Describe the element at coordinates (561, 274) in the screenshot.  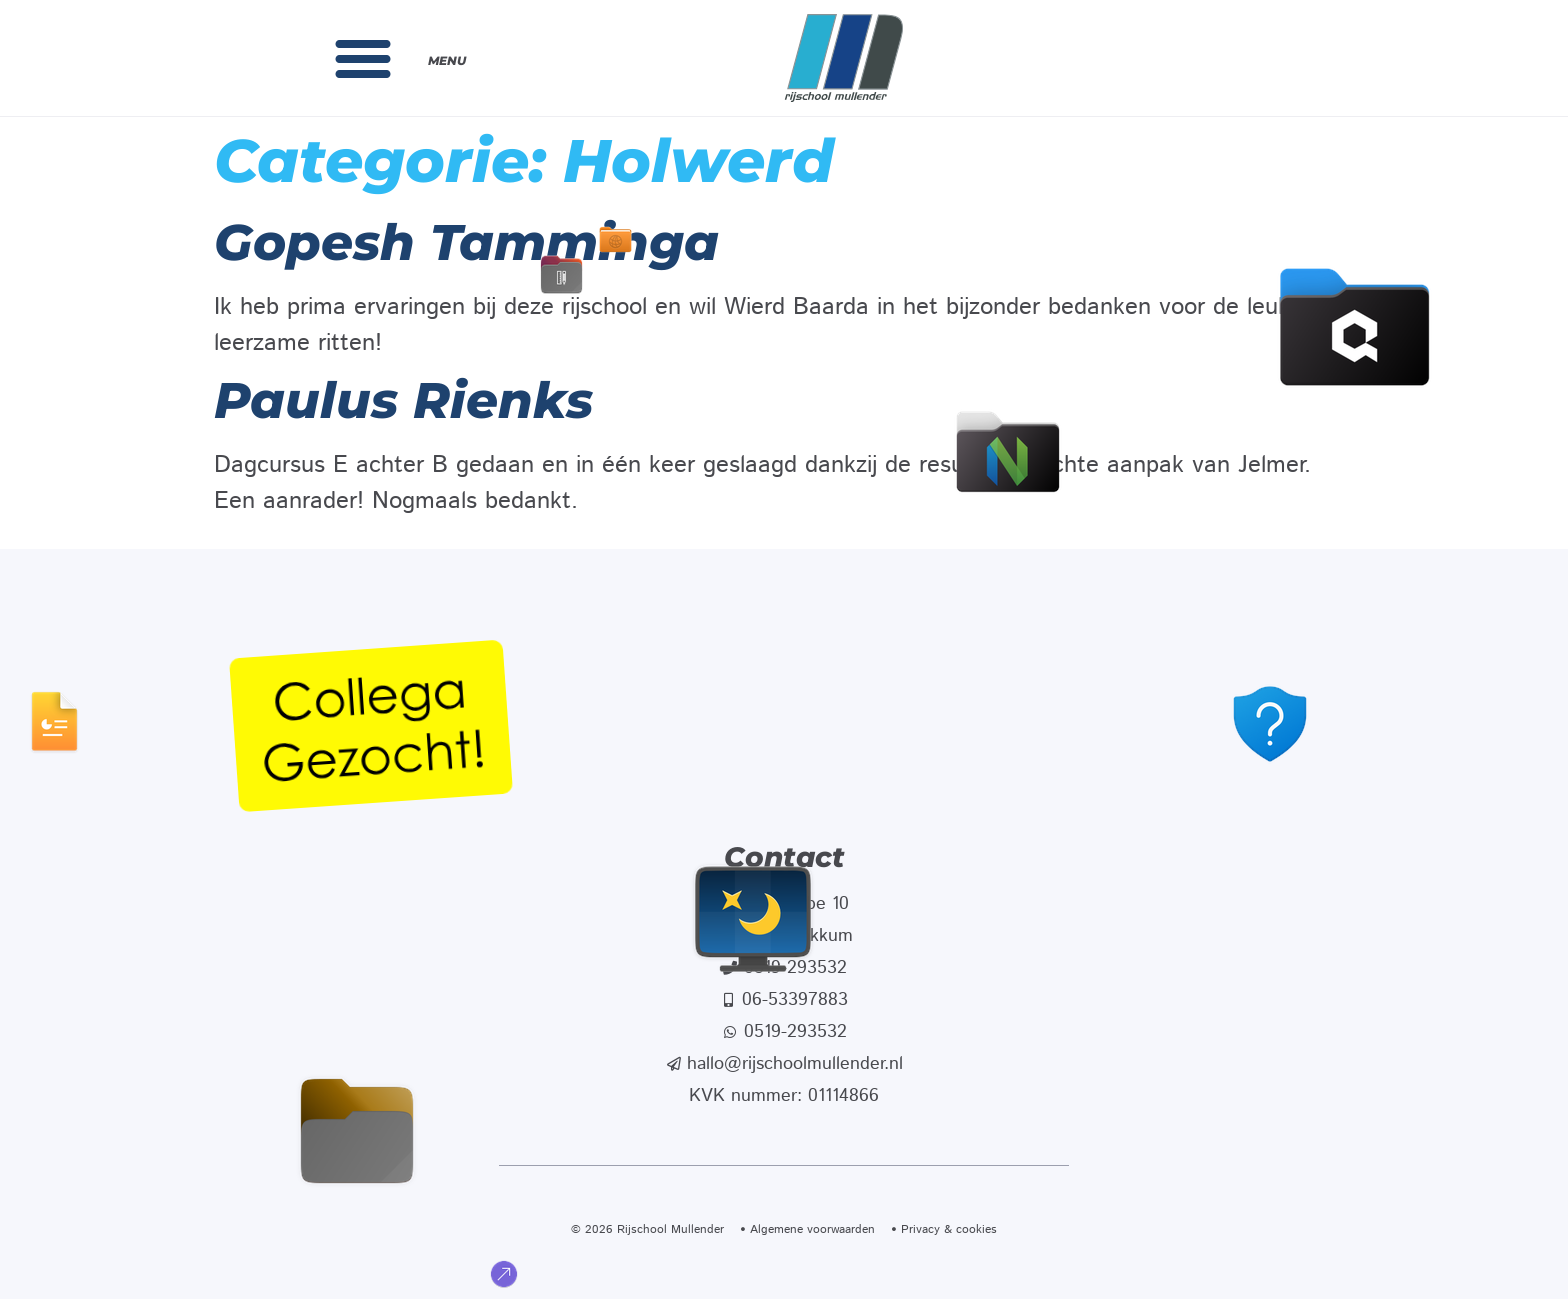
I see `access your templates folder` at that location.